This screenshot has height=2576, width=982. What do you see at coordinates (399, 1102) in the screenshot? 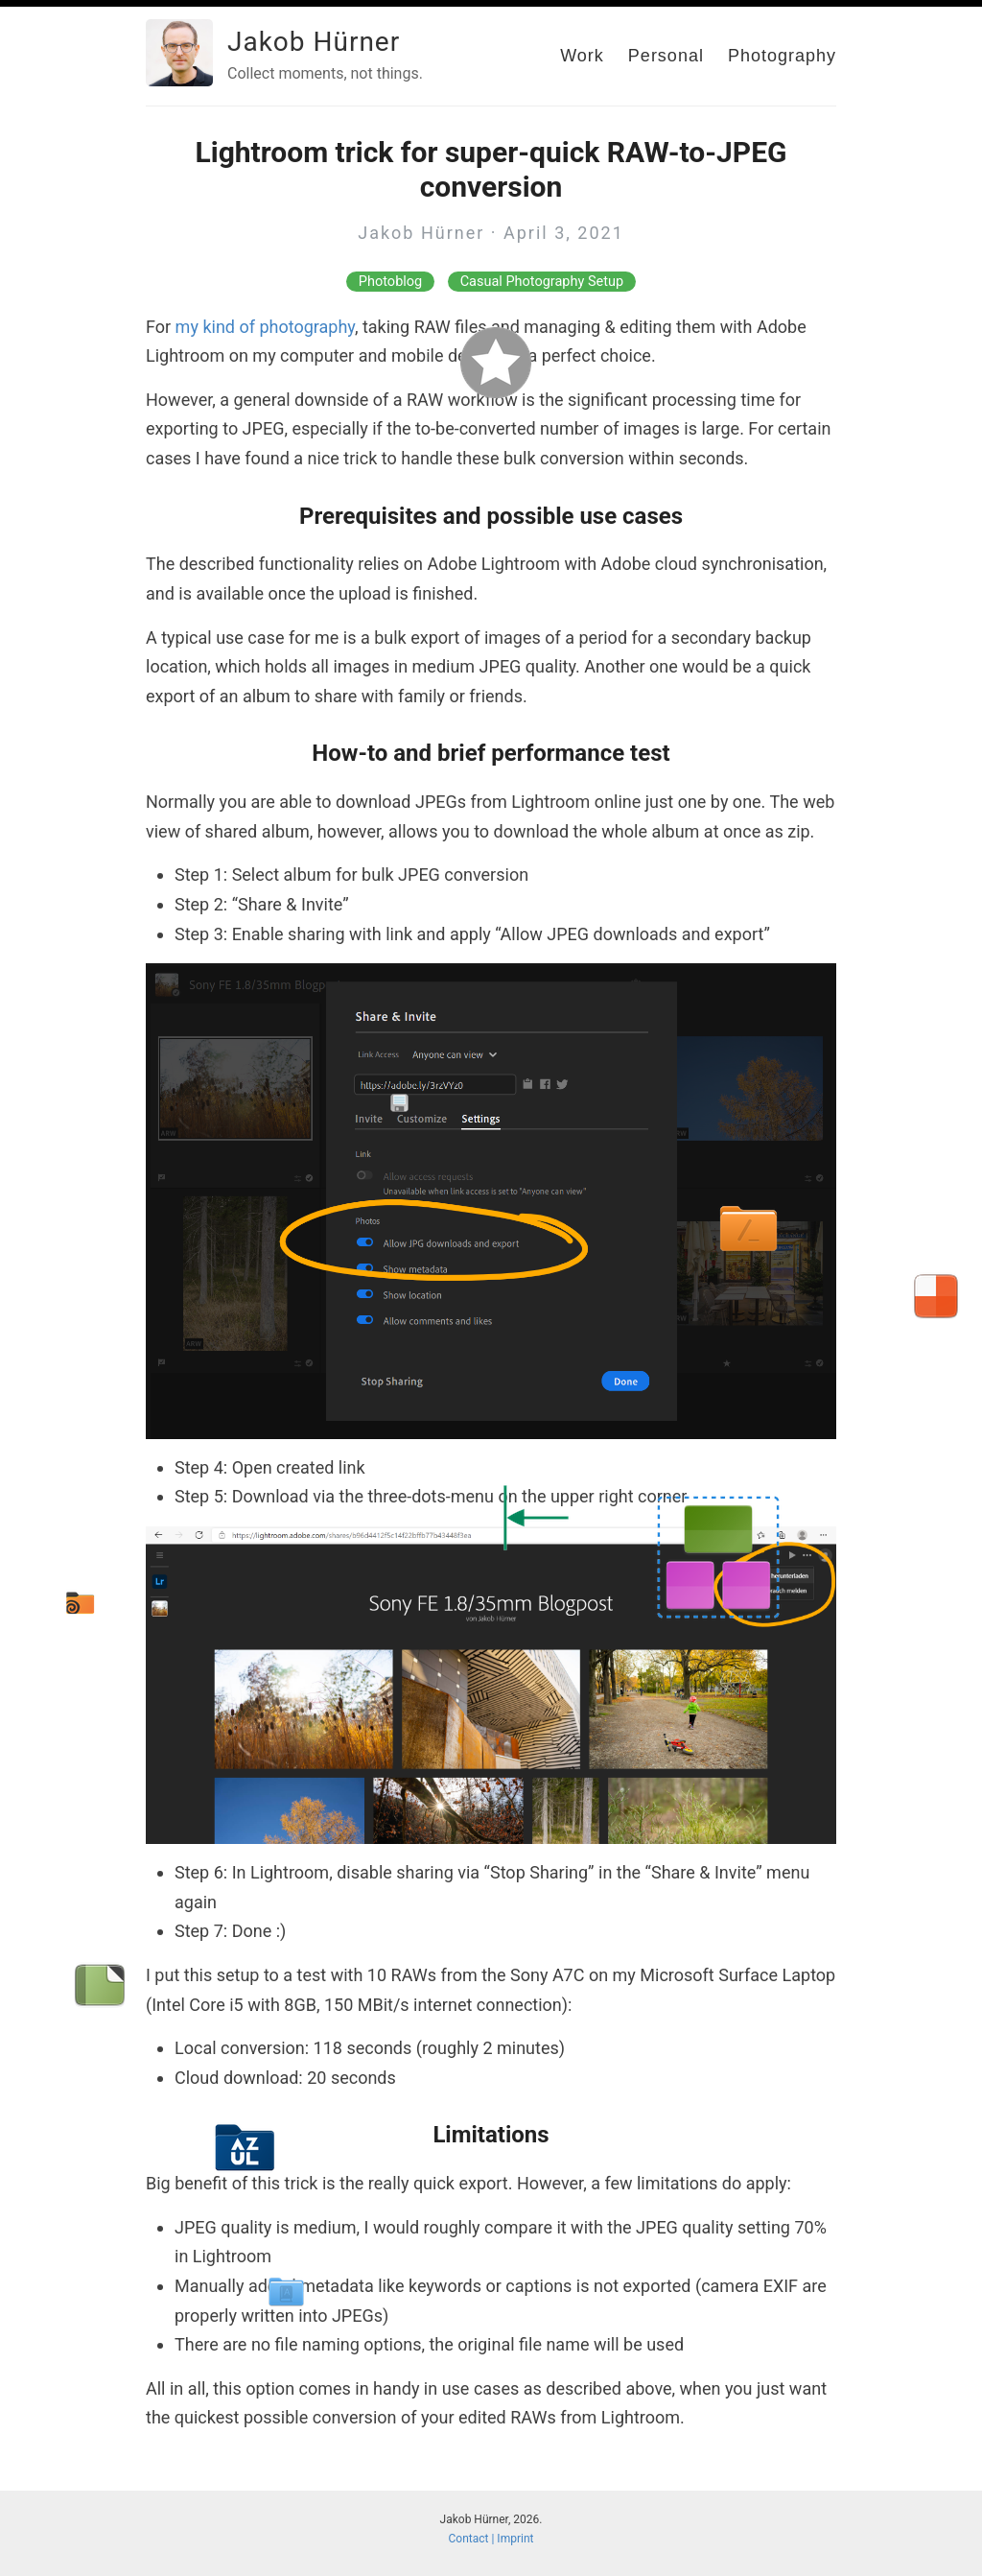
I see `save the current file or document` at bounding box center [399, 1102].